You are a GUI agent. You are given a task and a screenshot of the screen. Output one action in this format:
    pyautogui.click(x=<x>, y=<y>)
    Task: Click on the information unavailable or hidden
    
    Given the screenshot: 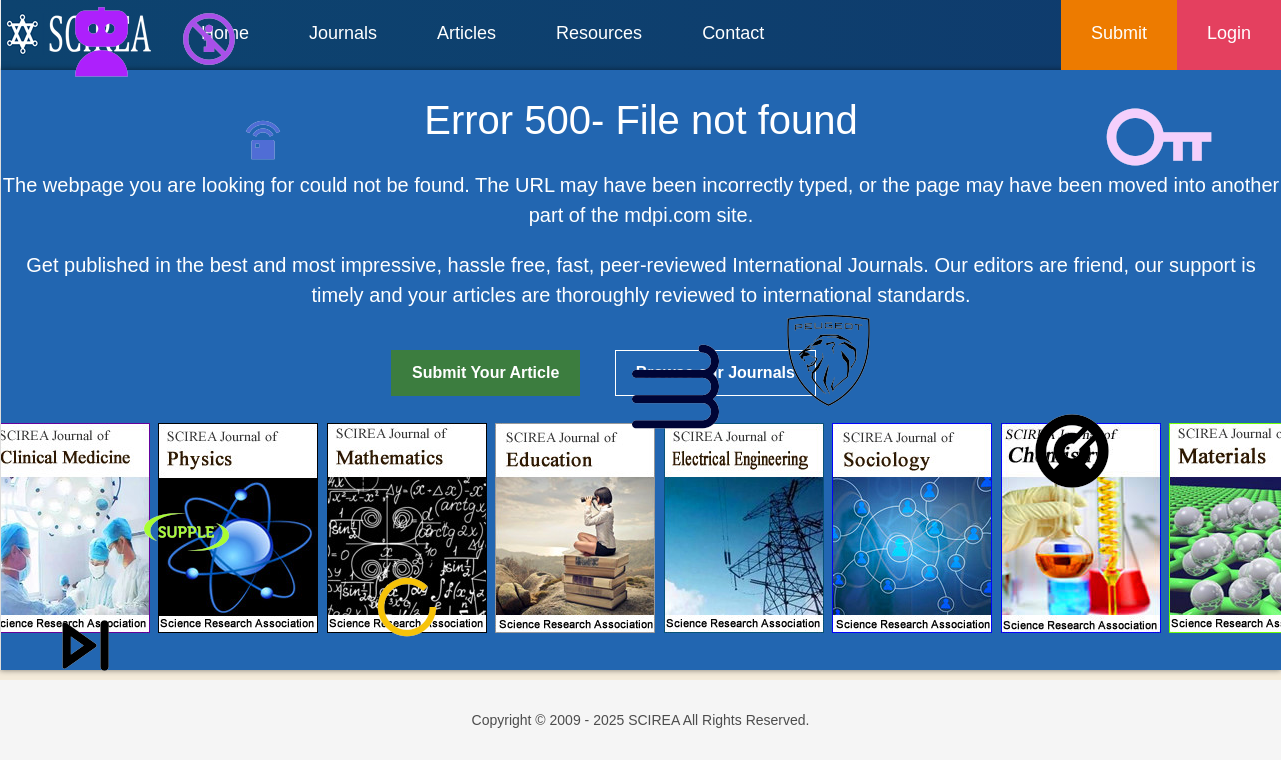 What is the action you would take?
    pyautogui.click(x=209, y=39)
    